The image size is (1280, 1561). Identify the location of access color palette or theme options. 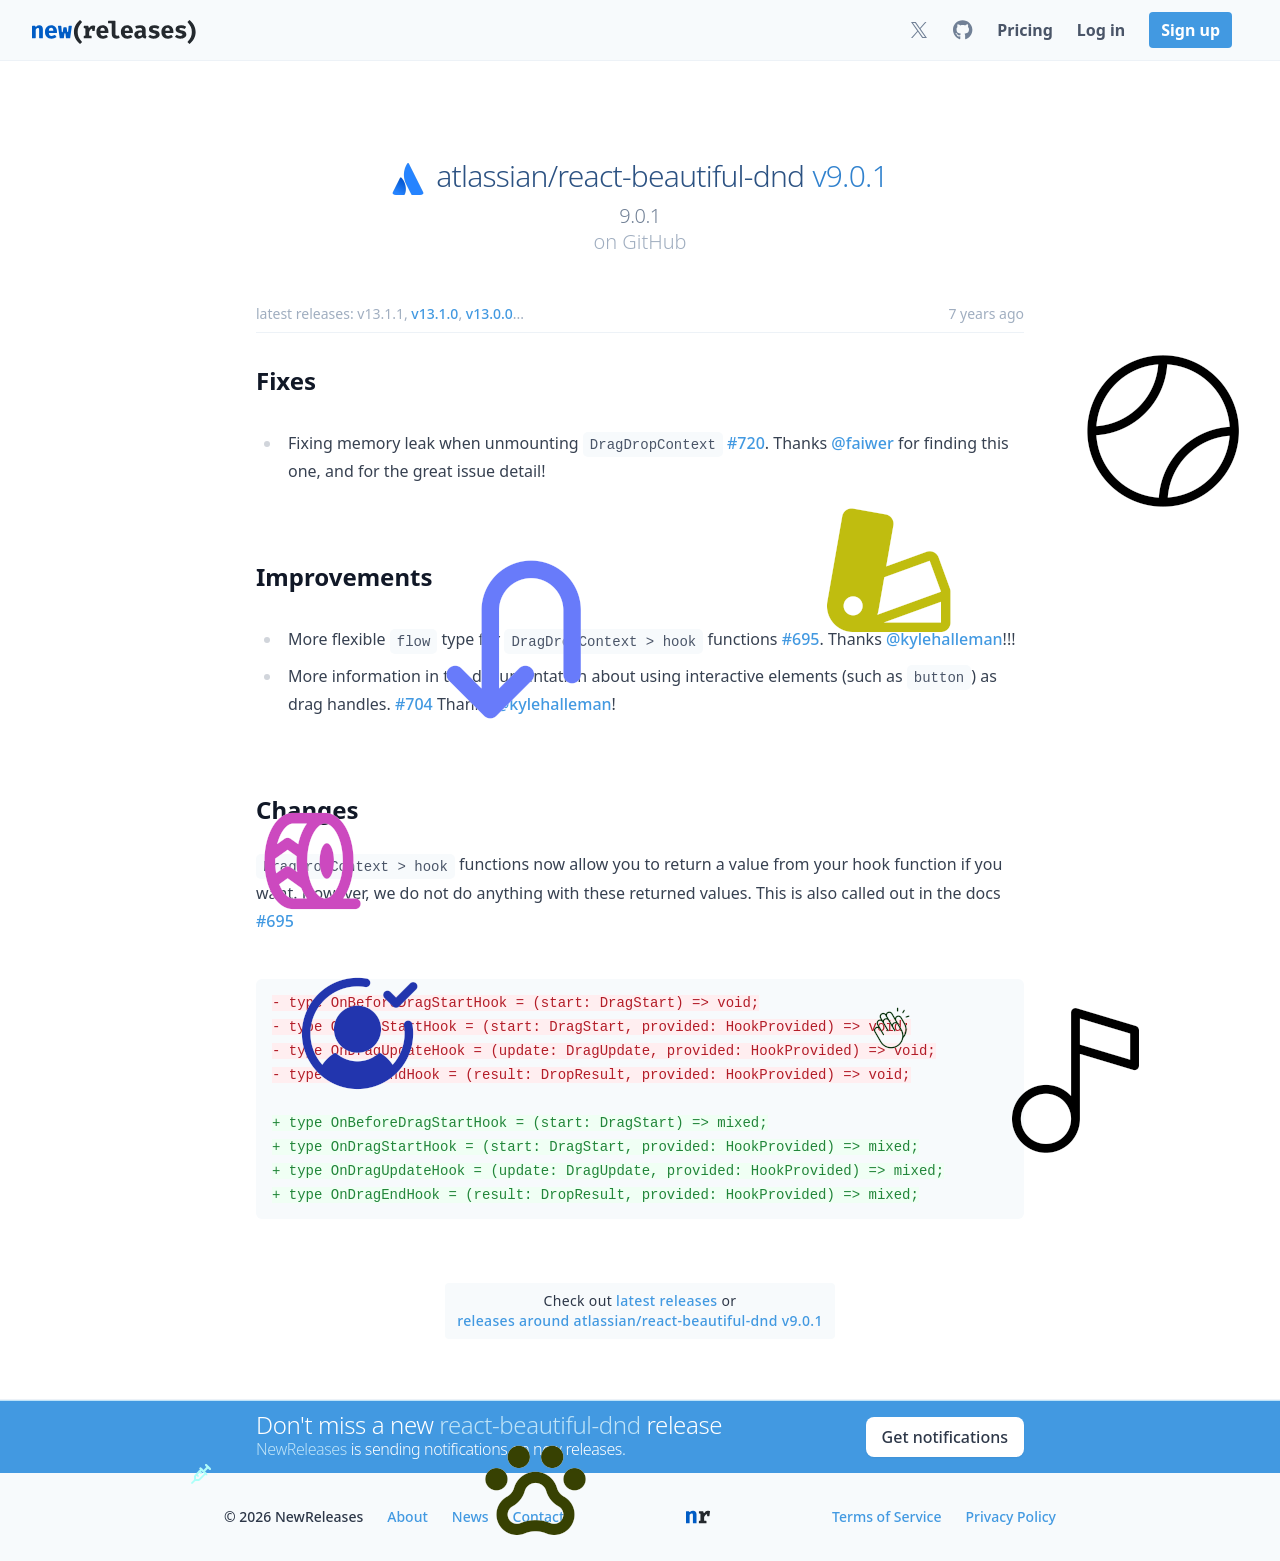
(884, 575).